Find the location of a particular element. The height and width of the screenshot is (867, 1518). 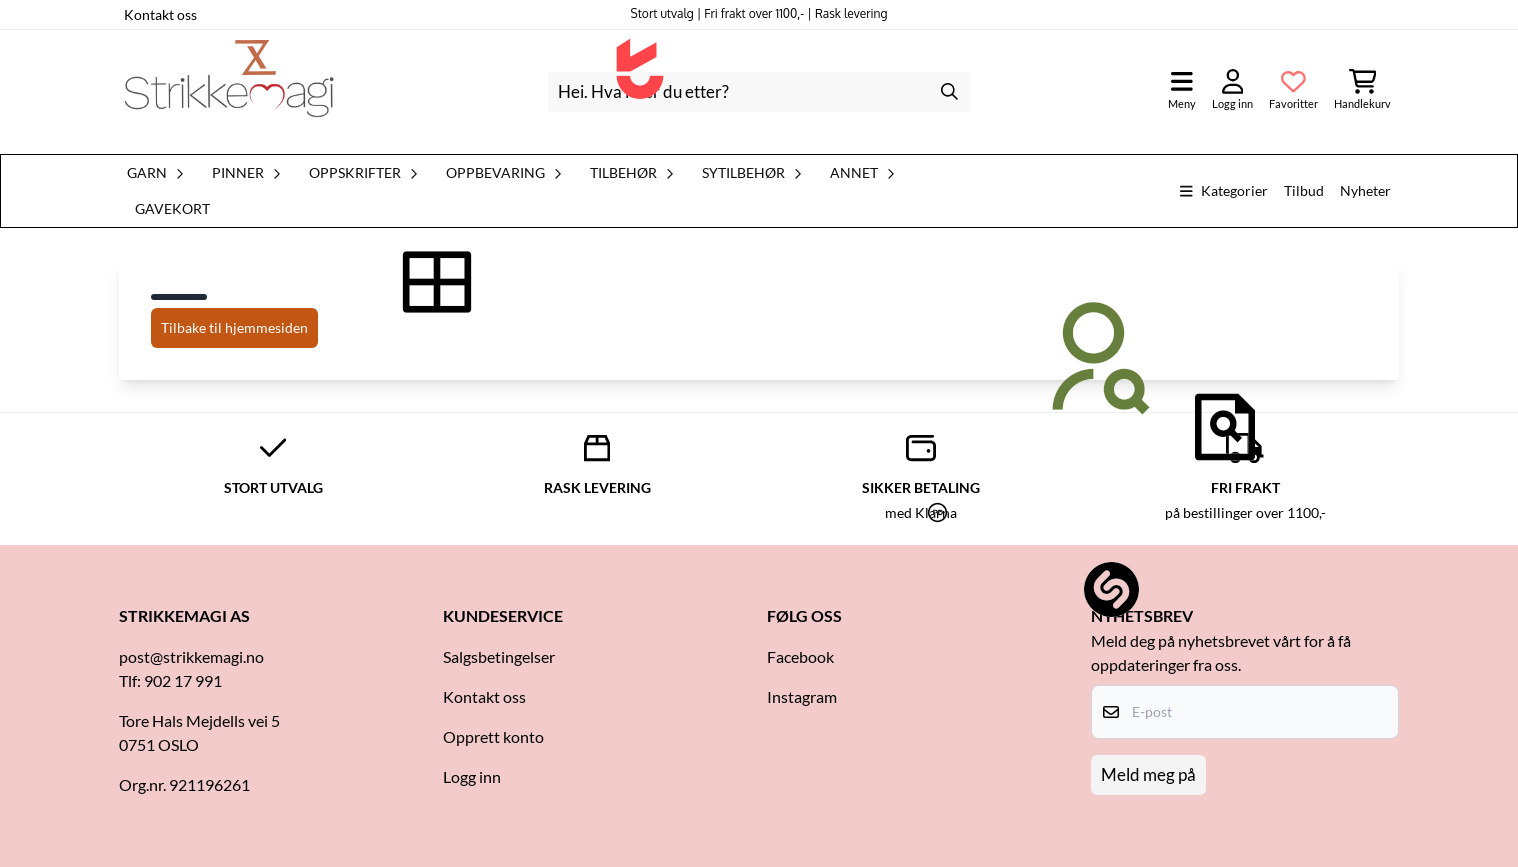

search for a user or contact is located at coordinates (1093, 358).